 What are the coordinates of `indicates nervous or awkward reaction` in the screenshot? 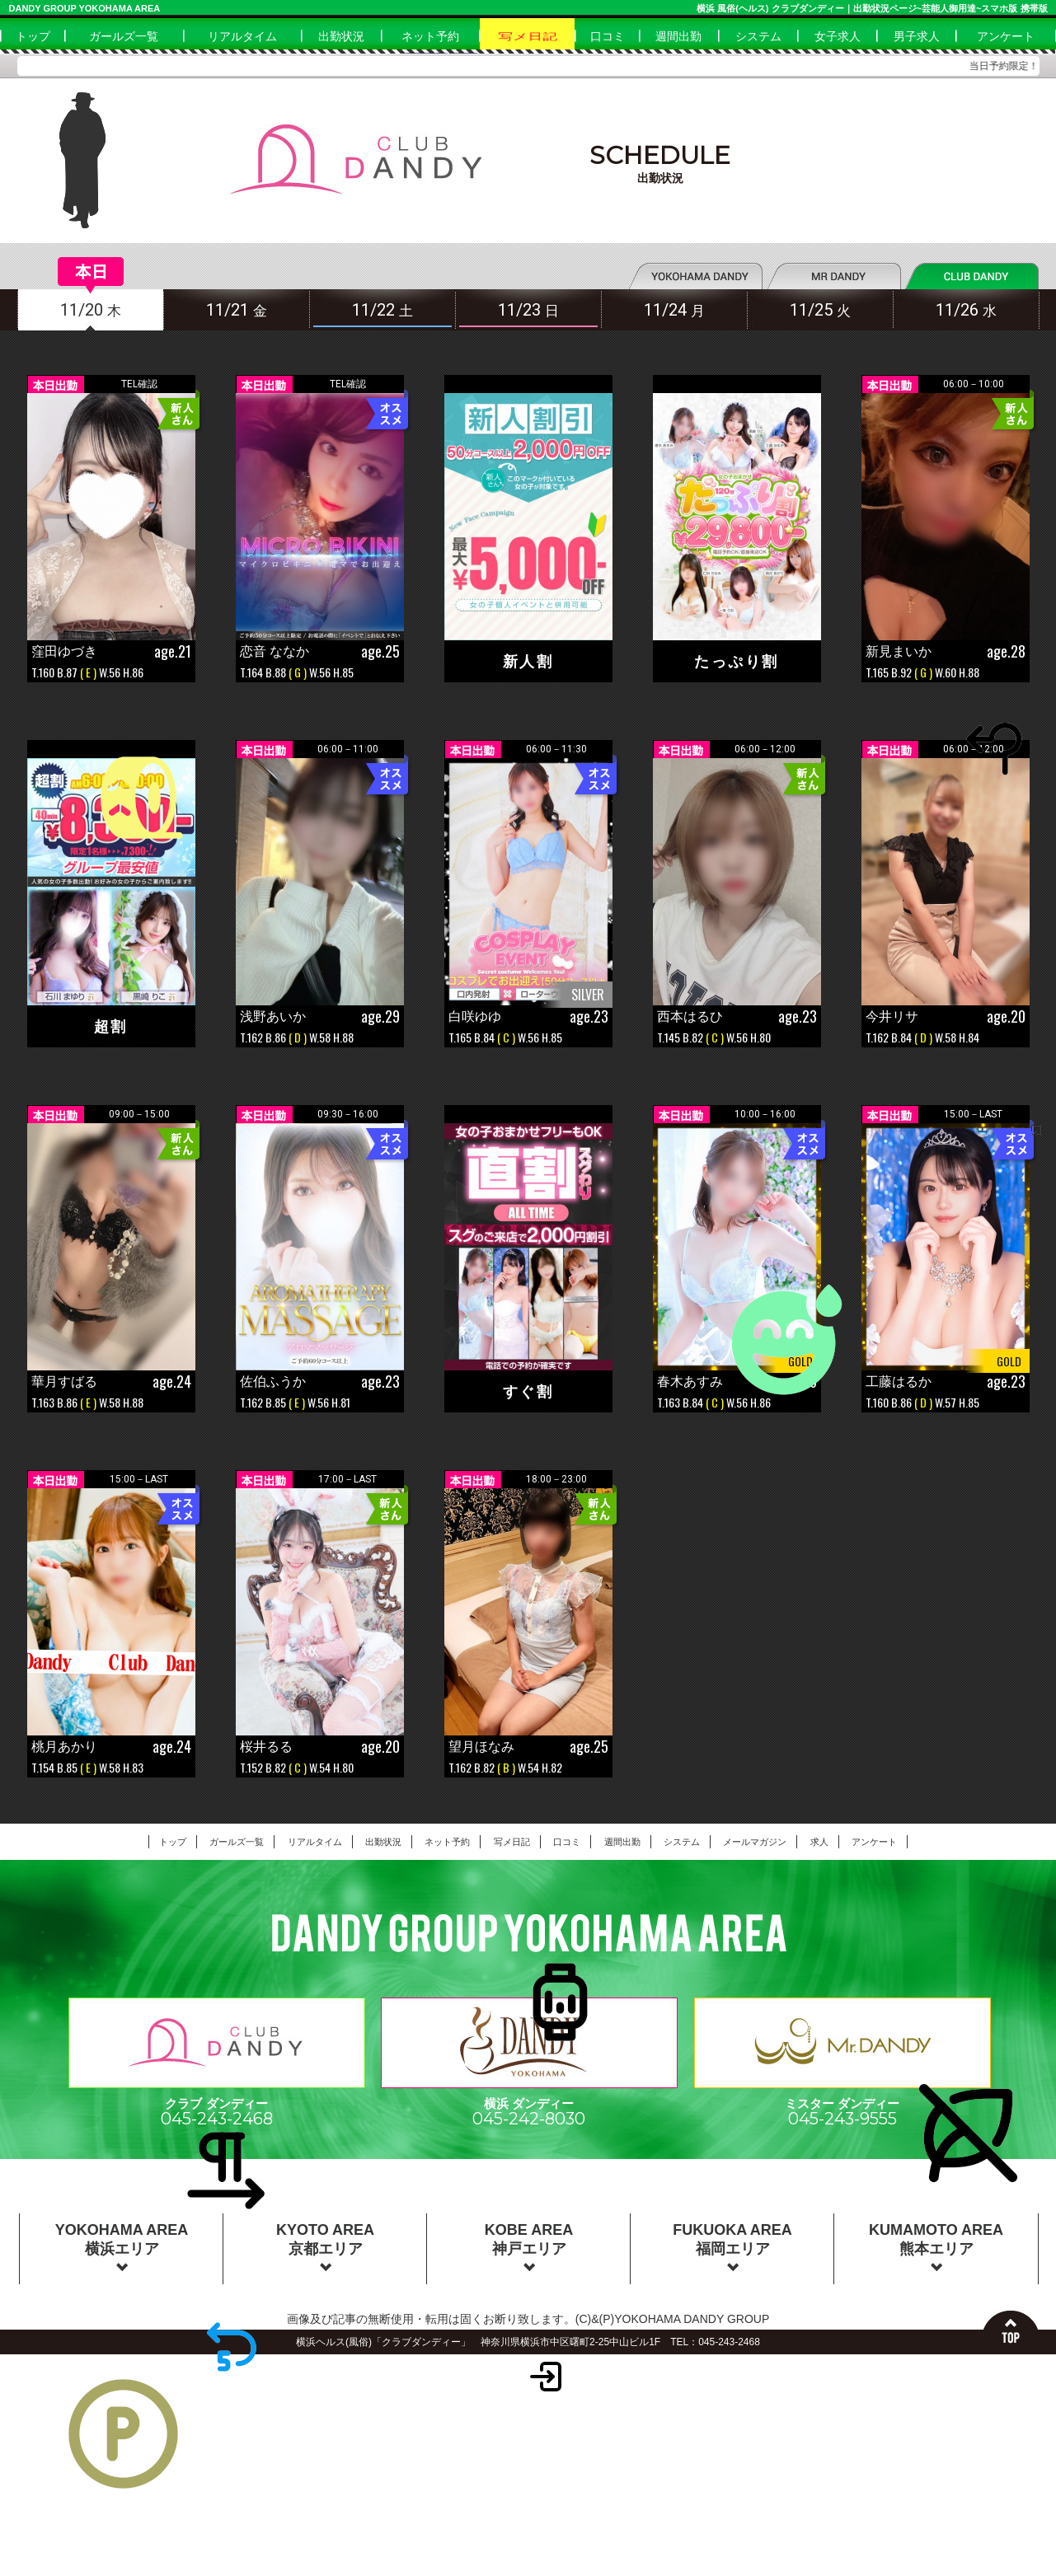 It's located at (783, 1342).